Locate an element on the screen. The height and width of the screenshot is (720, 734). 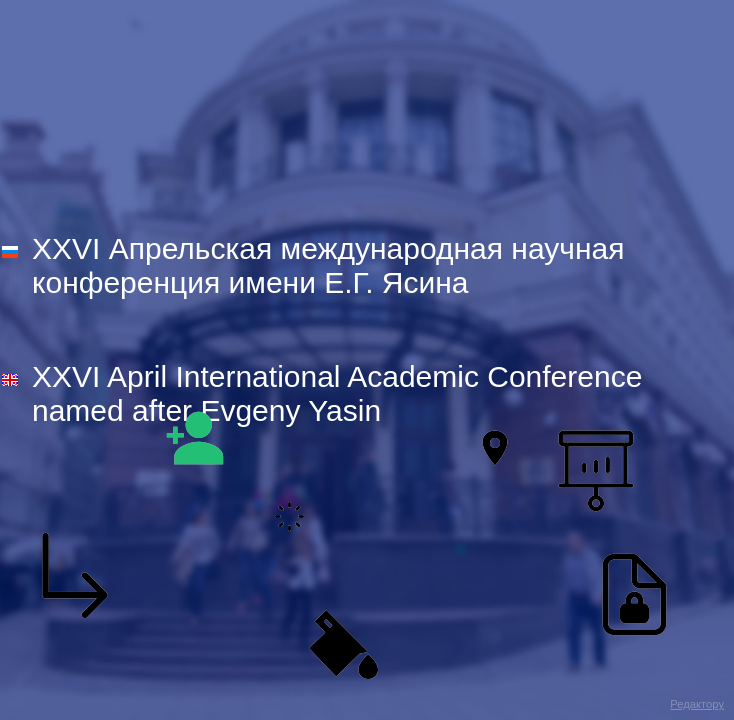
move item down and to the right is located at coordinates (68, 575).